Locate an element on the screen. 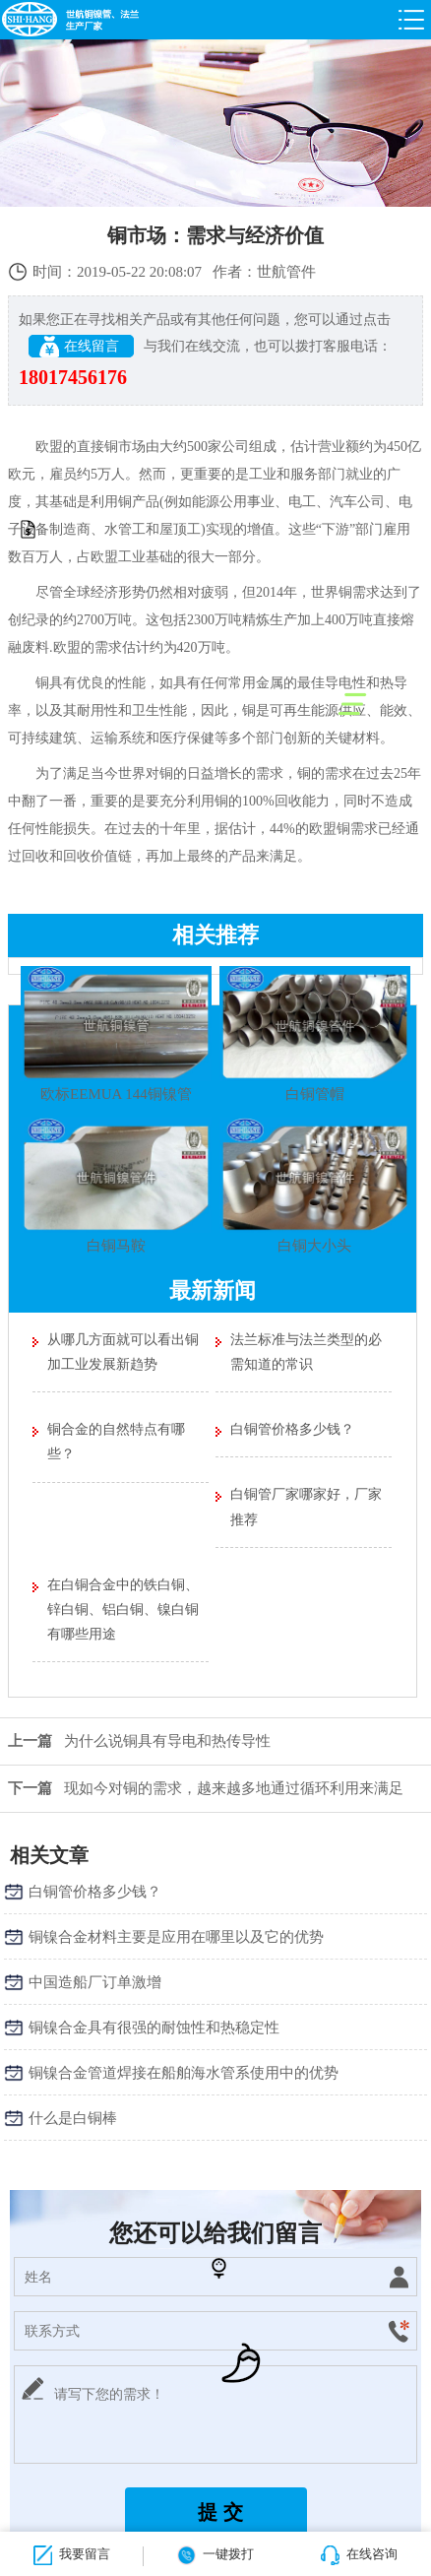 The width and height of the screenshot is (431, 2576). clear all items from a list is located at coordinates (352, 704).